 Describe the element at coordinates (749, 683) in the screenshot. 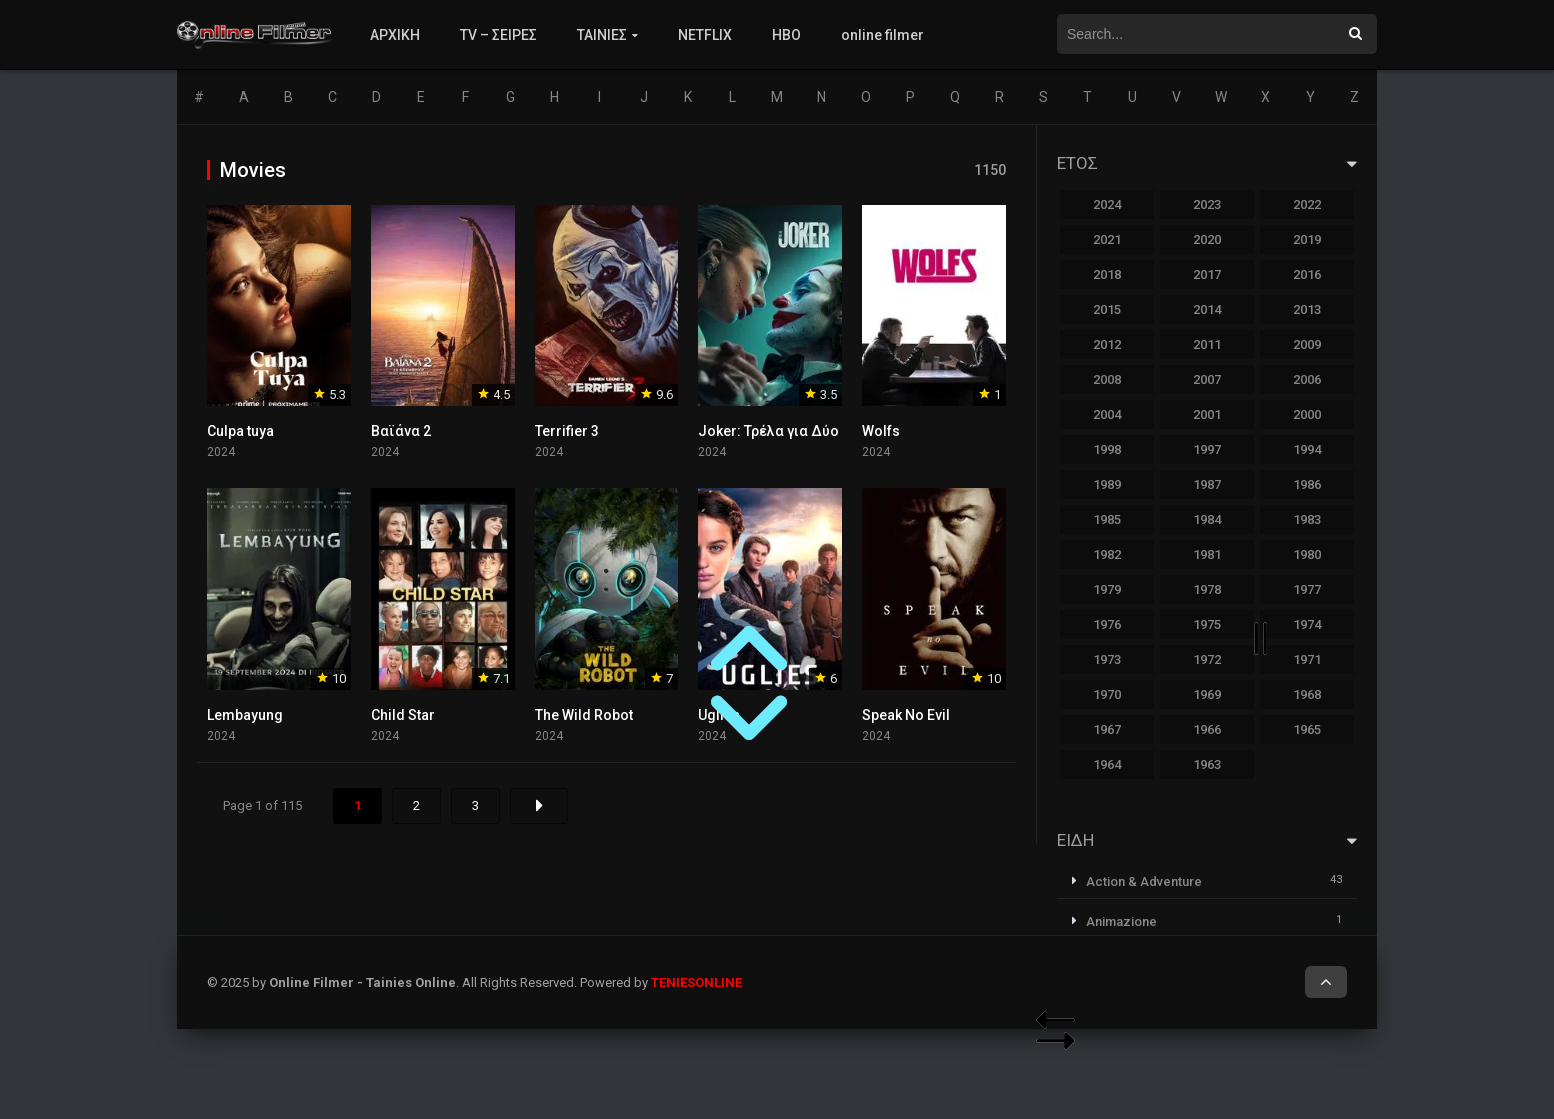

I see `expand or collapse a dropdown menu` at that location.